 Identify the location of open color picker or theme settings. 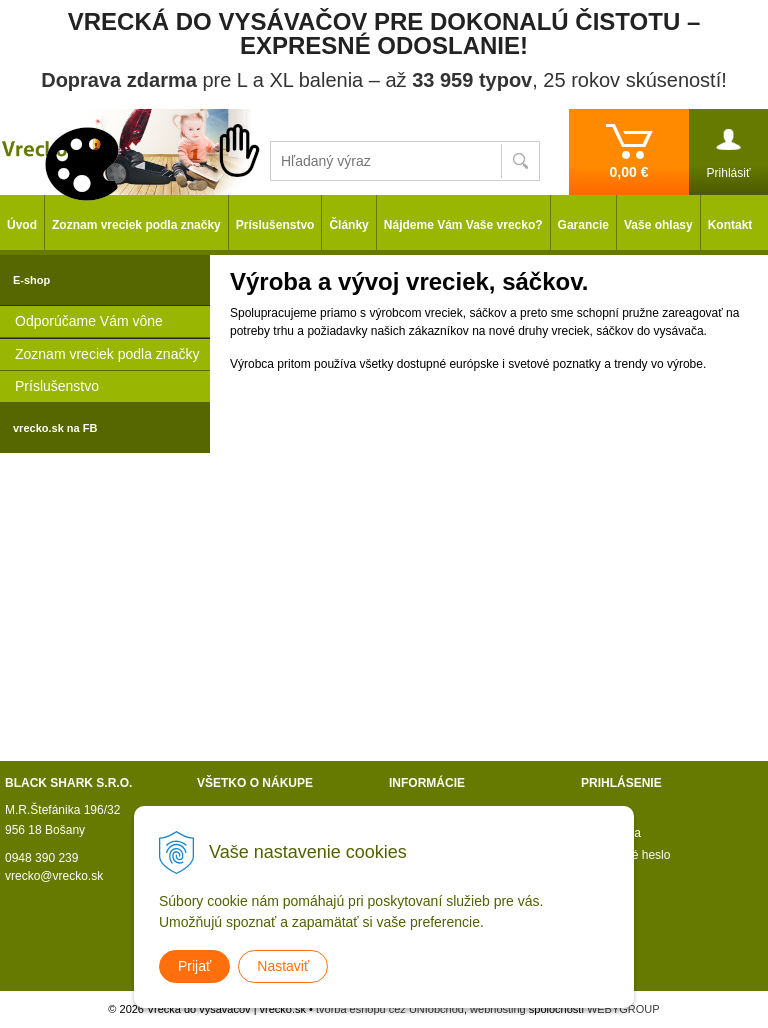
(82, 164).